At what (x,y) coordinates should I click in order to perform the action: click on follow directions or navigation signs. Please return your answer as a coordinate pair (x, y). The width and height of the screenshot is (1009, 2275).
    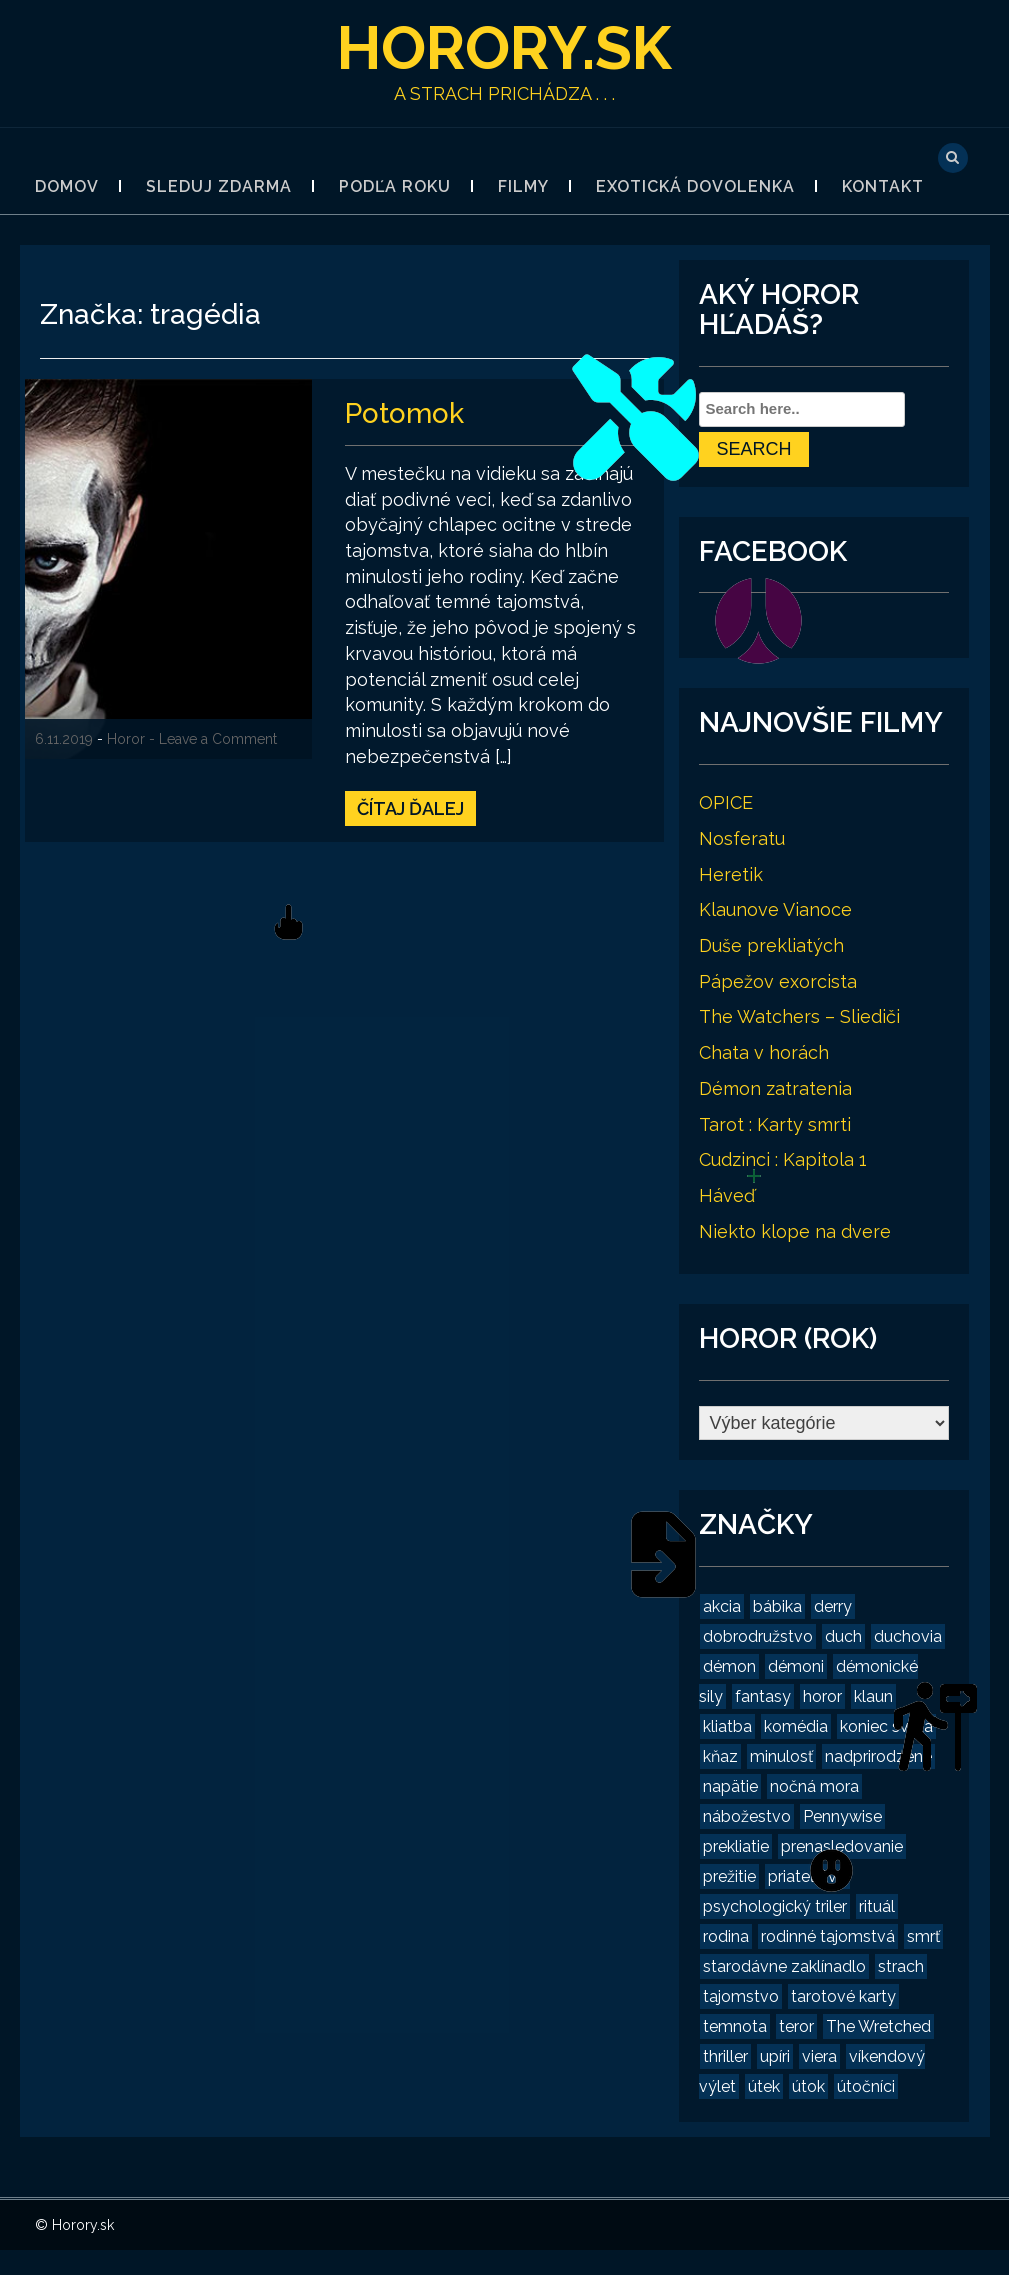
    Looking at the image, I should click on (935, 1725).